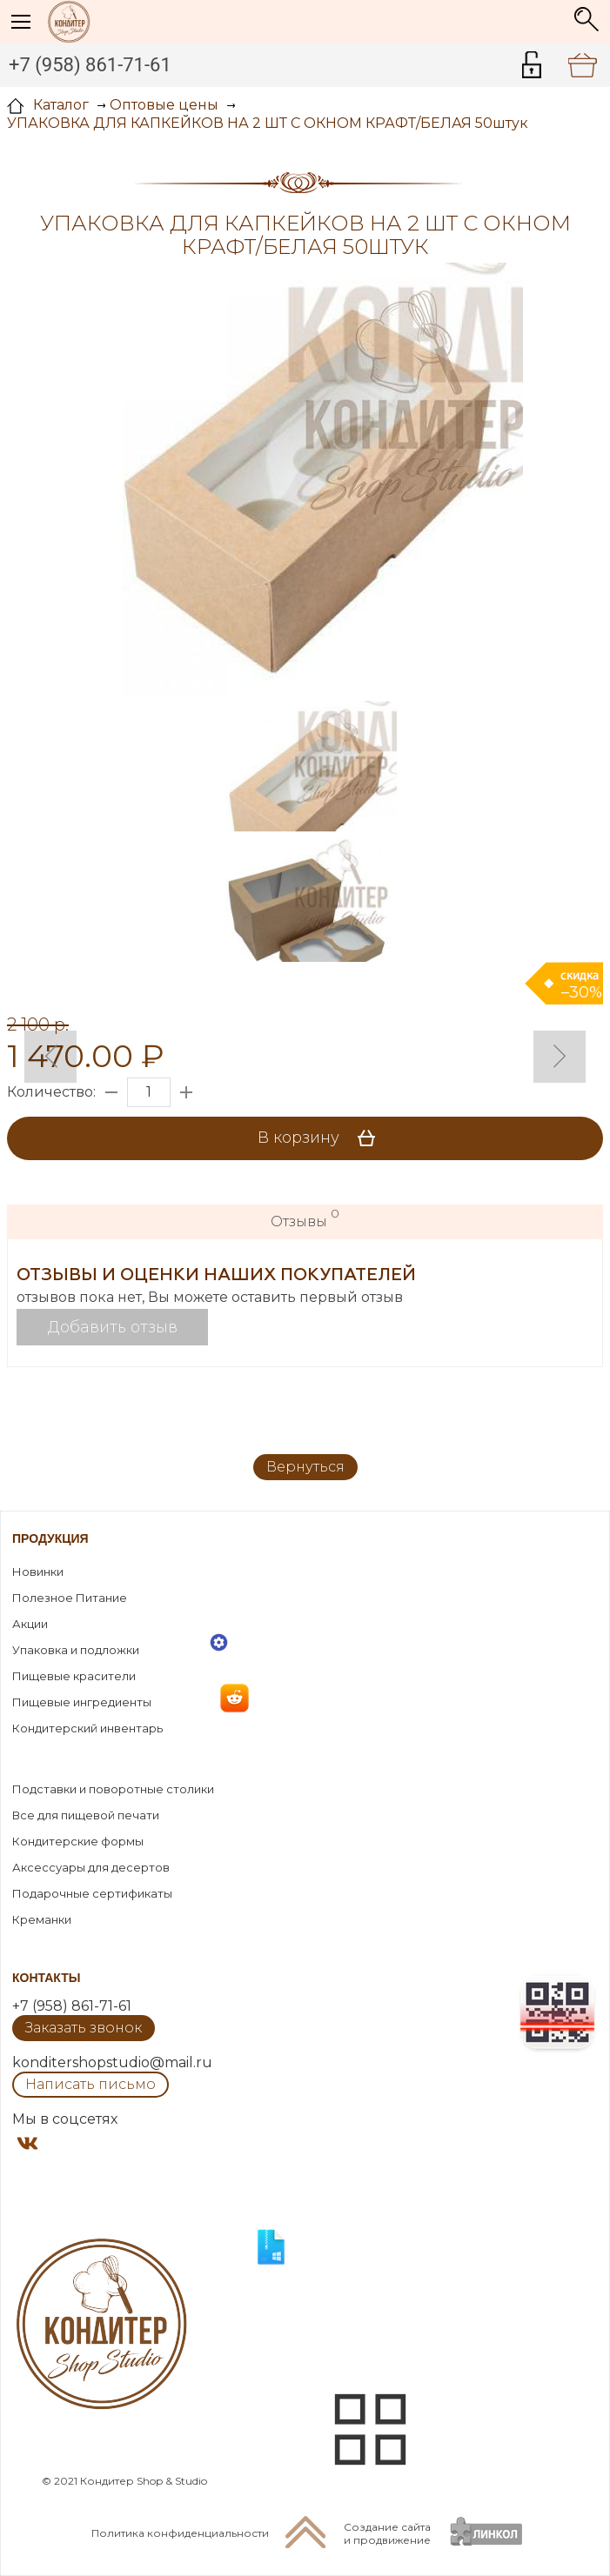  I want to click on a compressed windows executable file, so click(271, 2247).